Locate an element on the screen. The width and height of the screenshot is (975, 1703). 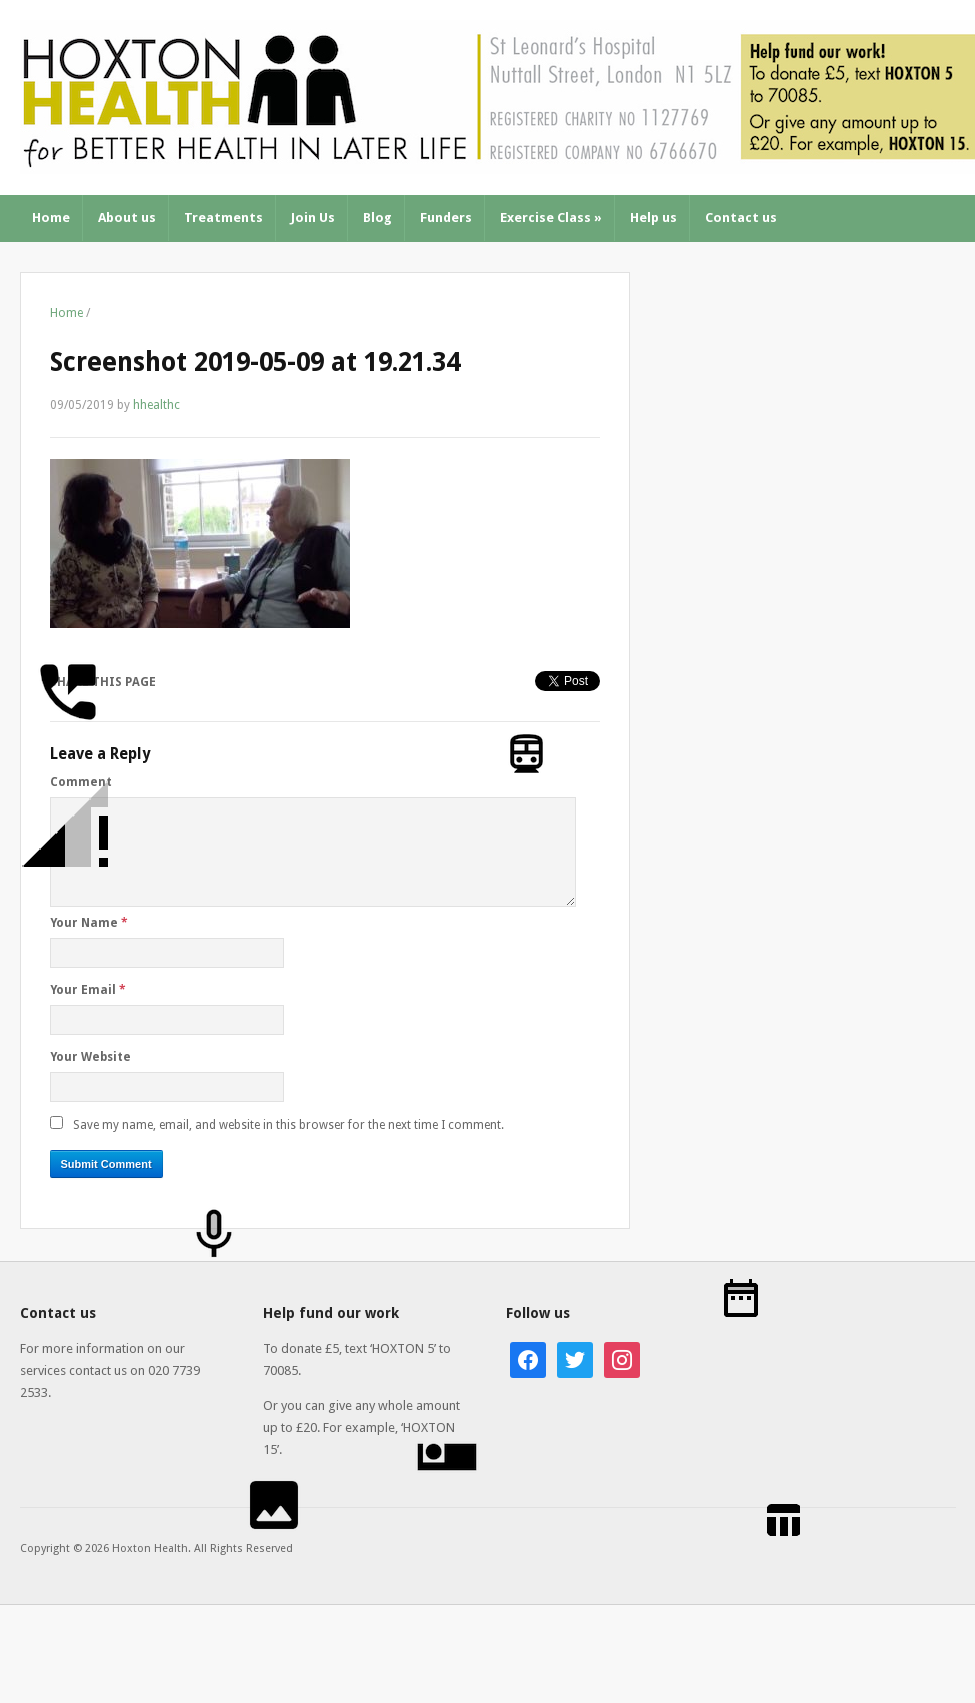
select a date range is located at coordinates (741, 1298).